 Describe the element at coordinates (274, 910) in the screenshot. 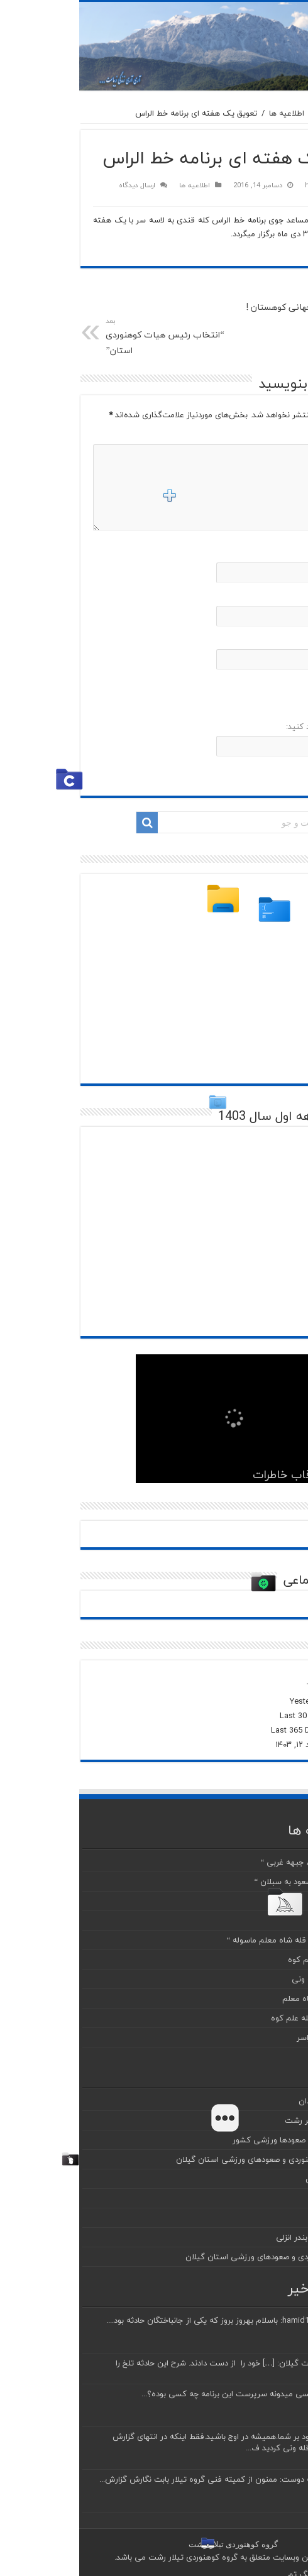

I see `folder containing system crash logs or error reports` at that location.